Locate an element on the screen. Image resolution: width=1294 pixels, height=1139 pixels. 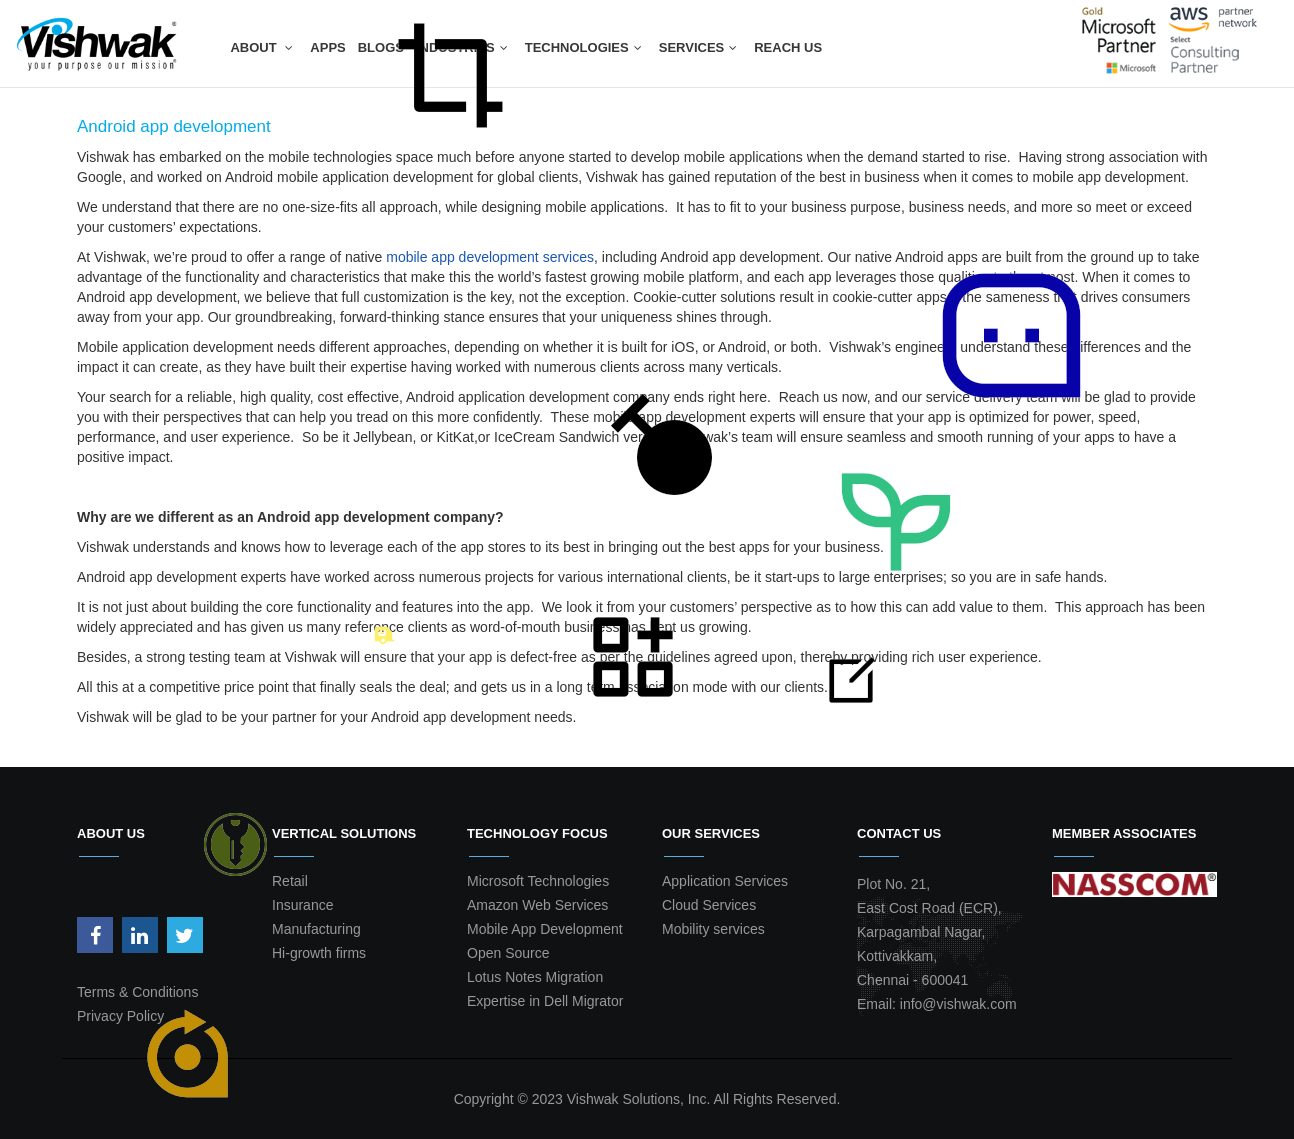
gender identity symbol for travesti is located at coordinates (667, 445).